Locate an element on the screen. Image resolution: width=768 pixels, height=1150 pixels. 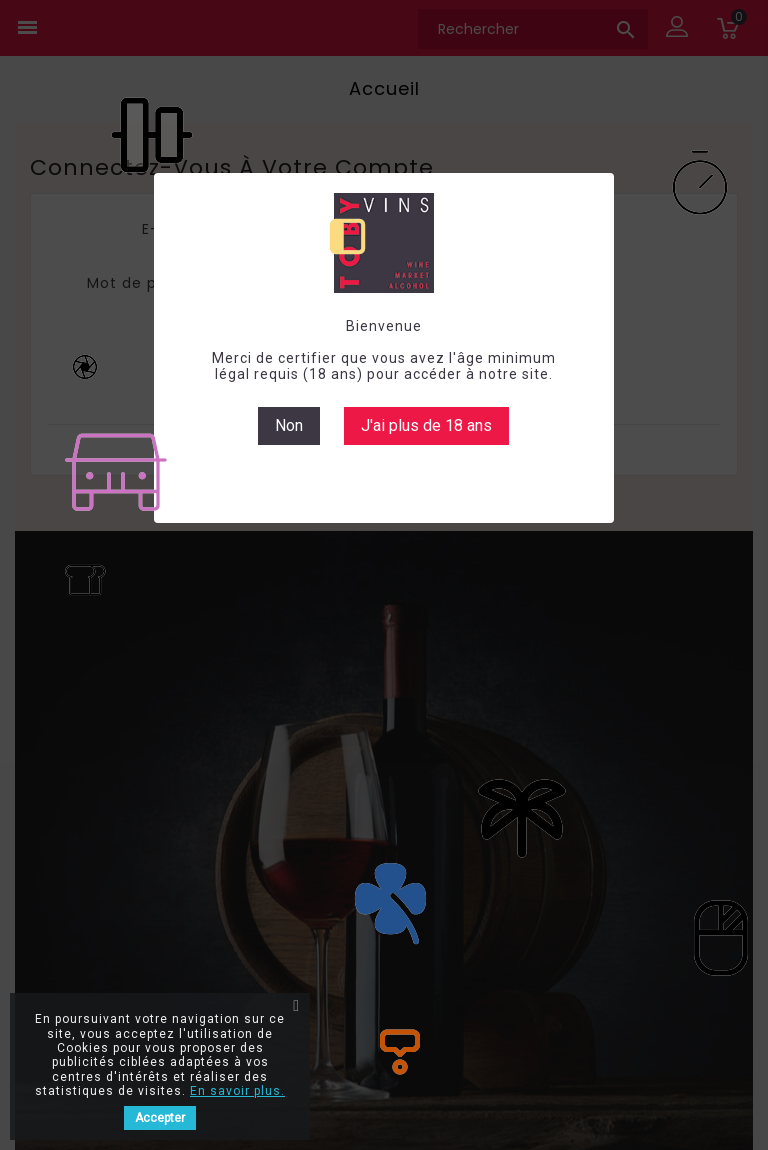
browse bakery or bread products is located at coordinates (86, 580).